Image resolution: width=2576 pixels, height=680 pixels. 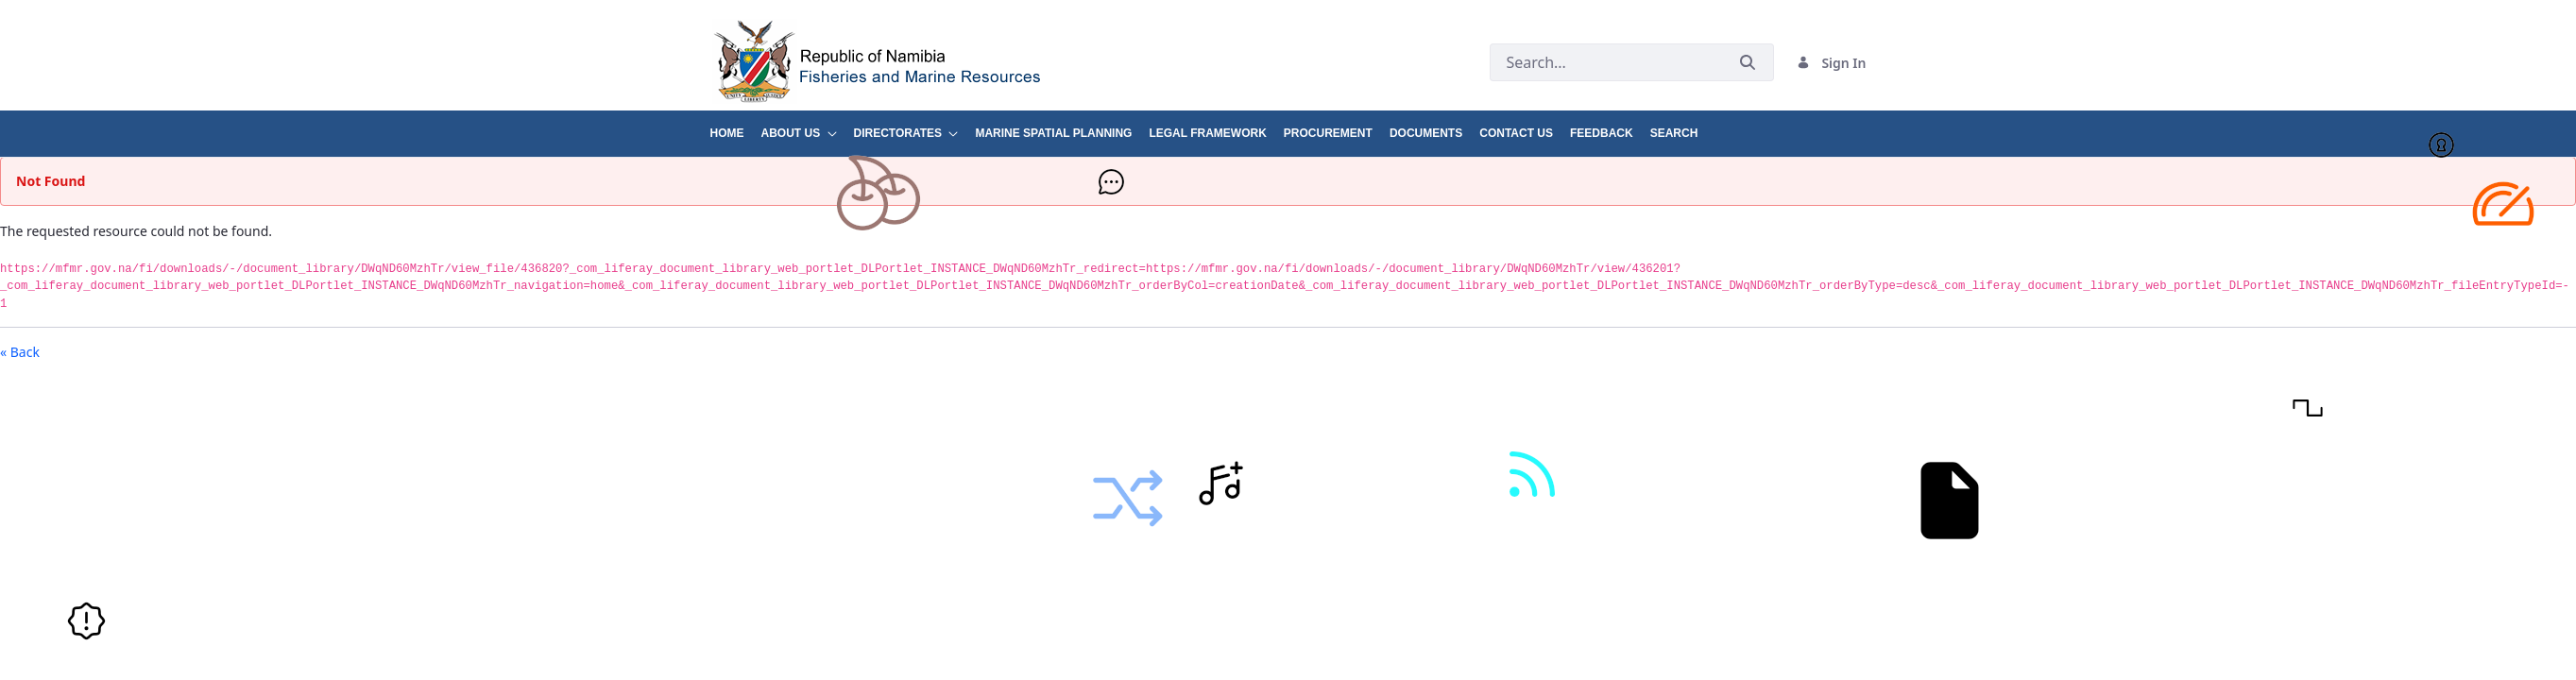 What do you see at coordinates (2441, 144) in the screenshot?
I see `access security or privacy settings` at bounding box center [2441, 144].